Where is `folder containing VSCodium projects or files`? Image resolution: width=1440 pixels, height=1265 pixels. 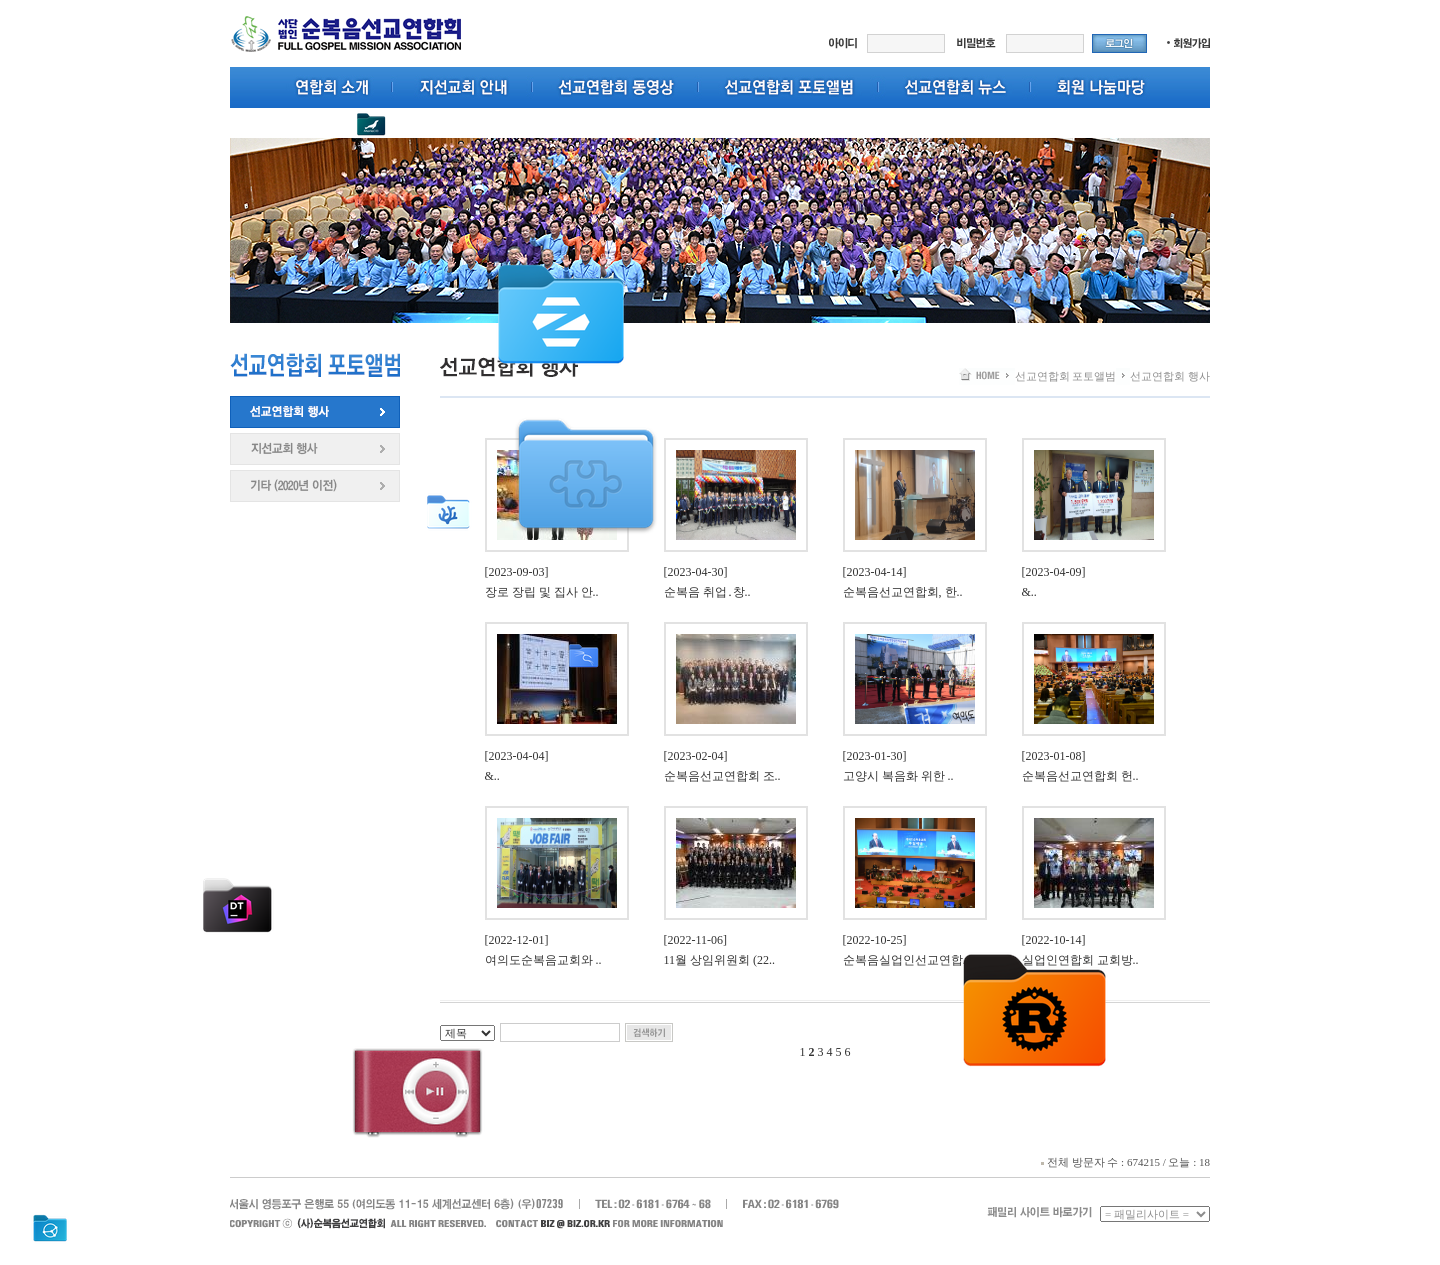
folder containing VSCodium projects or files is located at coordinates (448, 513).